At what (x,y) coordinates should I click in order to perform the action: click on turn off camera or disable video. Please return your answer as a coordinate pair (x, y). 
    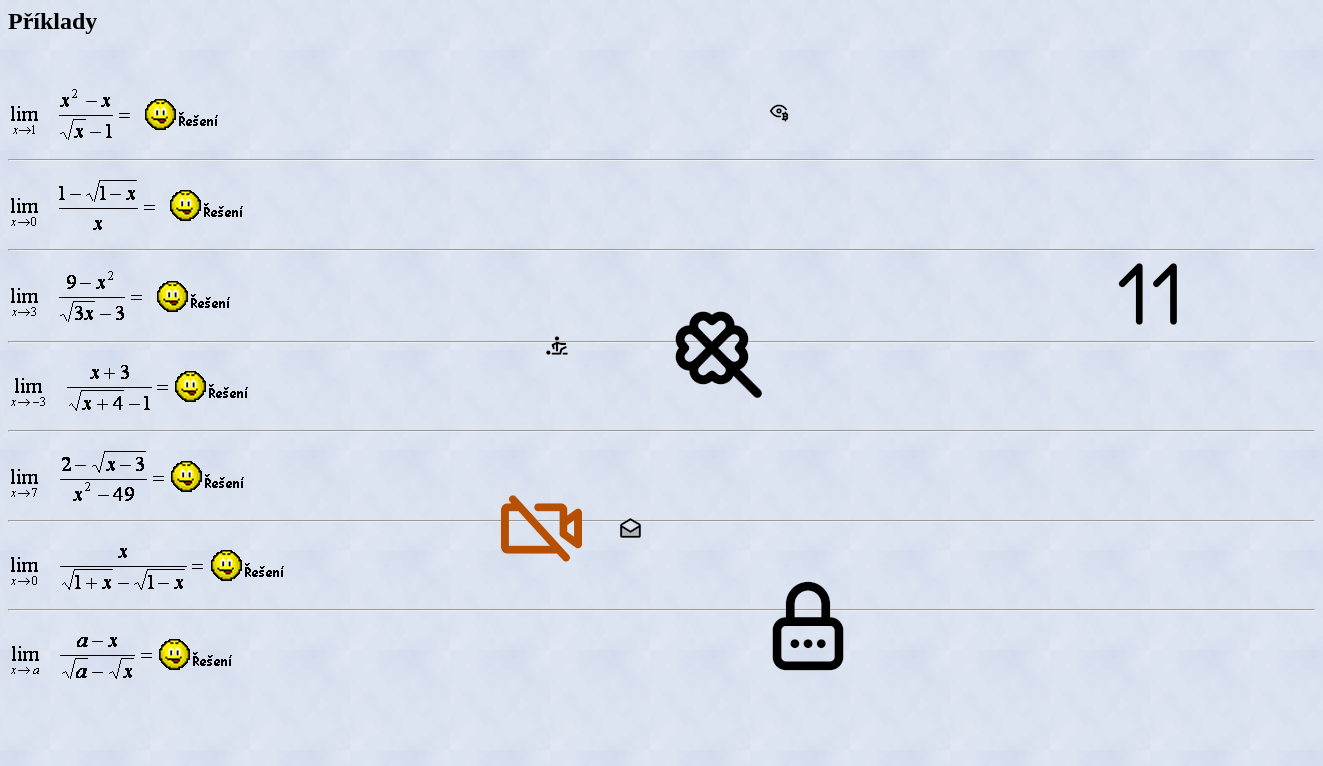
    Looking at the image, I should click on (539, 528).